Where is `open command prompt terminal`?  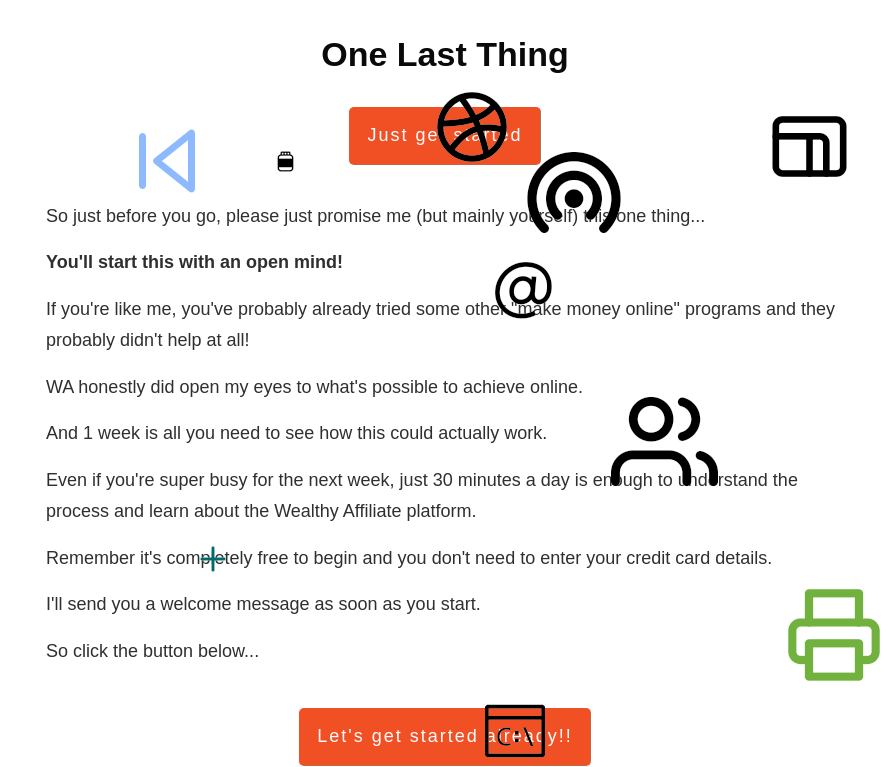
open command prompt terminal is located at coordinates (515, 731).